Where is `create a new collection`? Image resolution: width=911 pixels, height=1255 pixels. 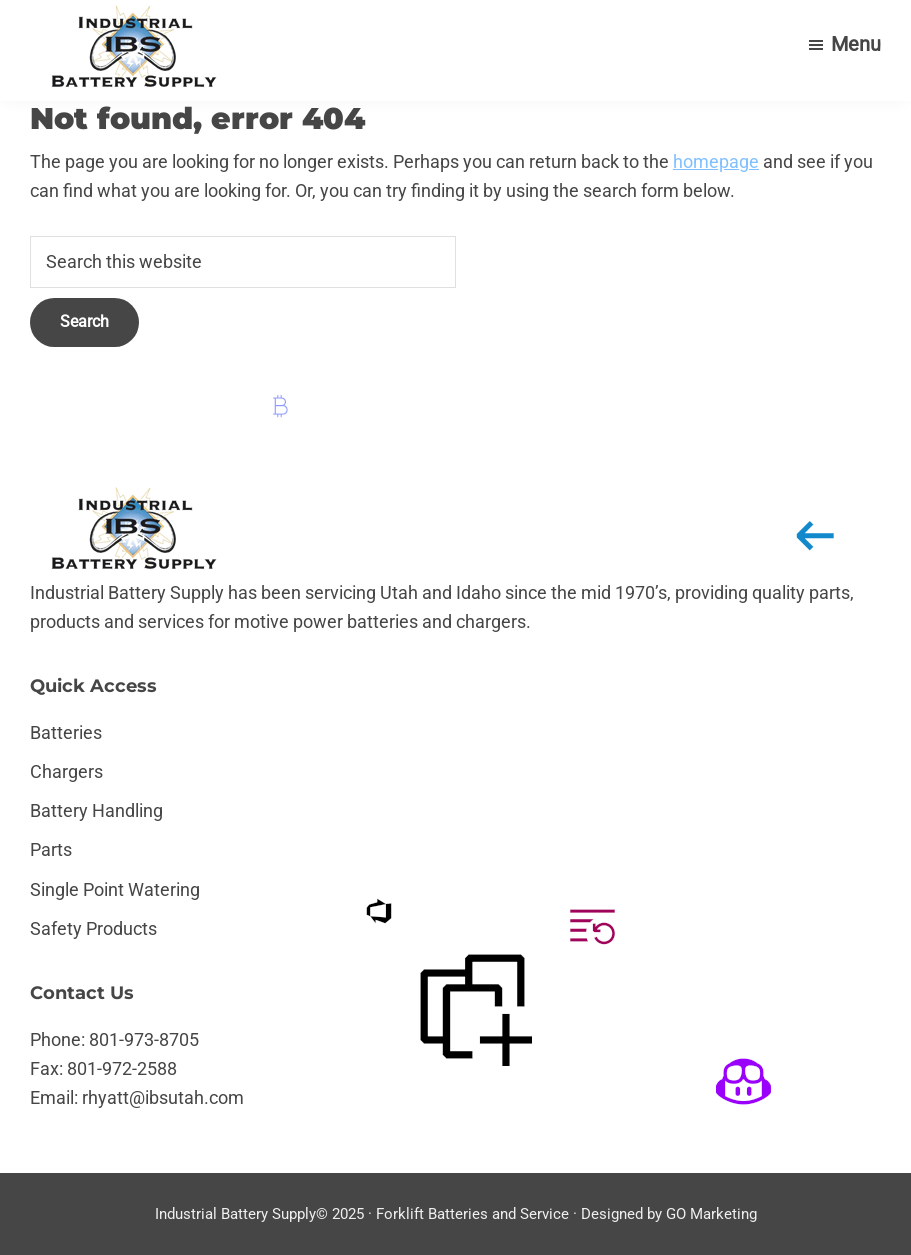 create a new collection is located at coordinates (472, 1006).